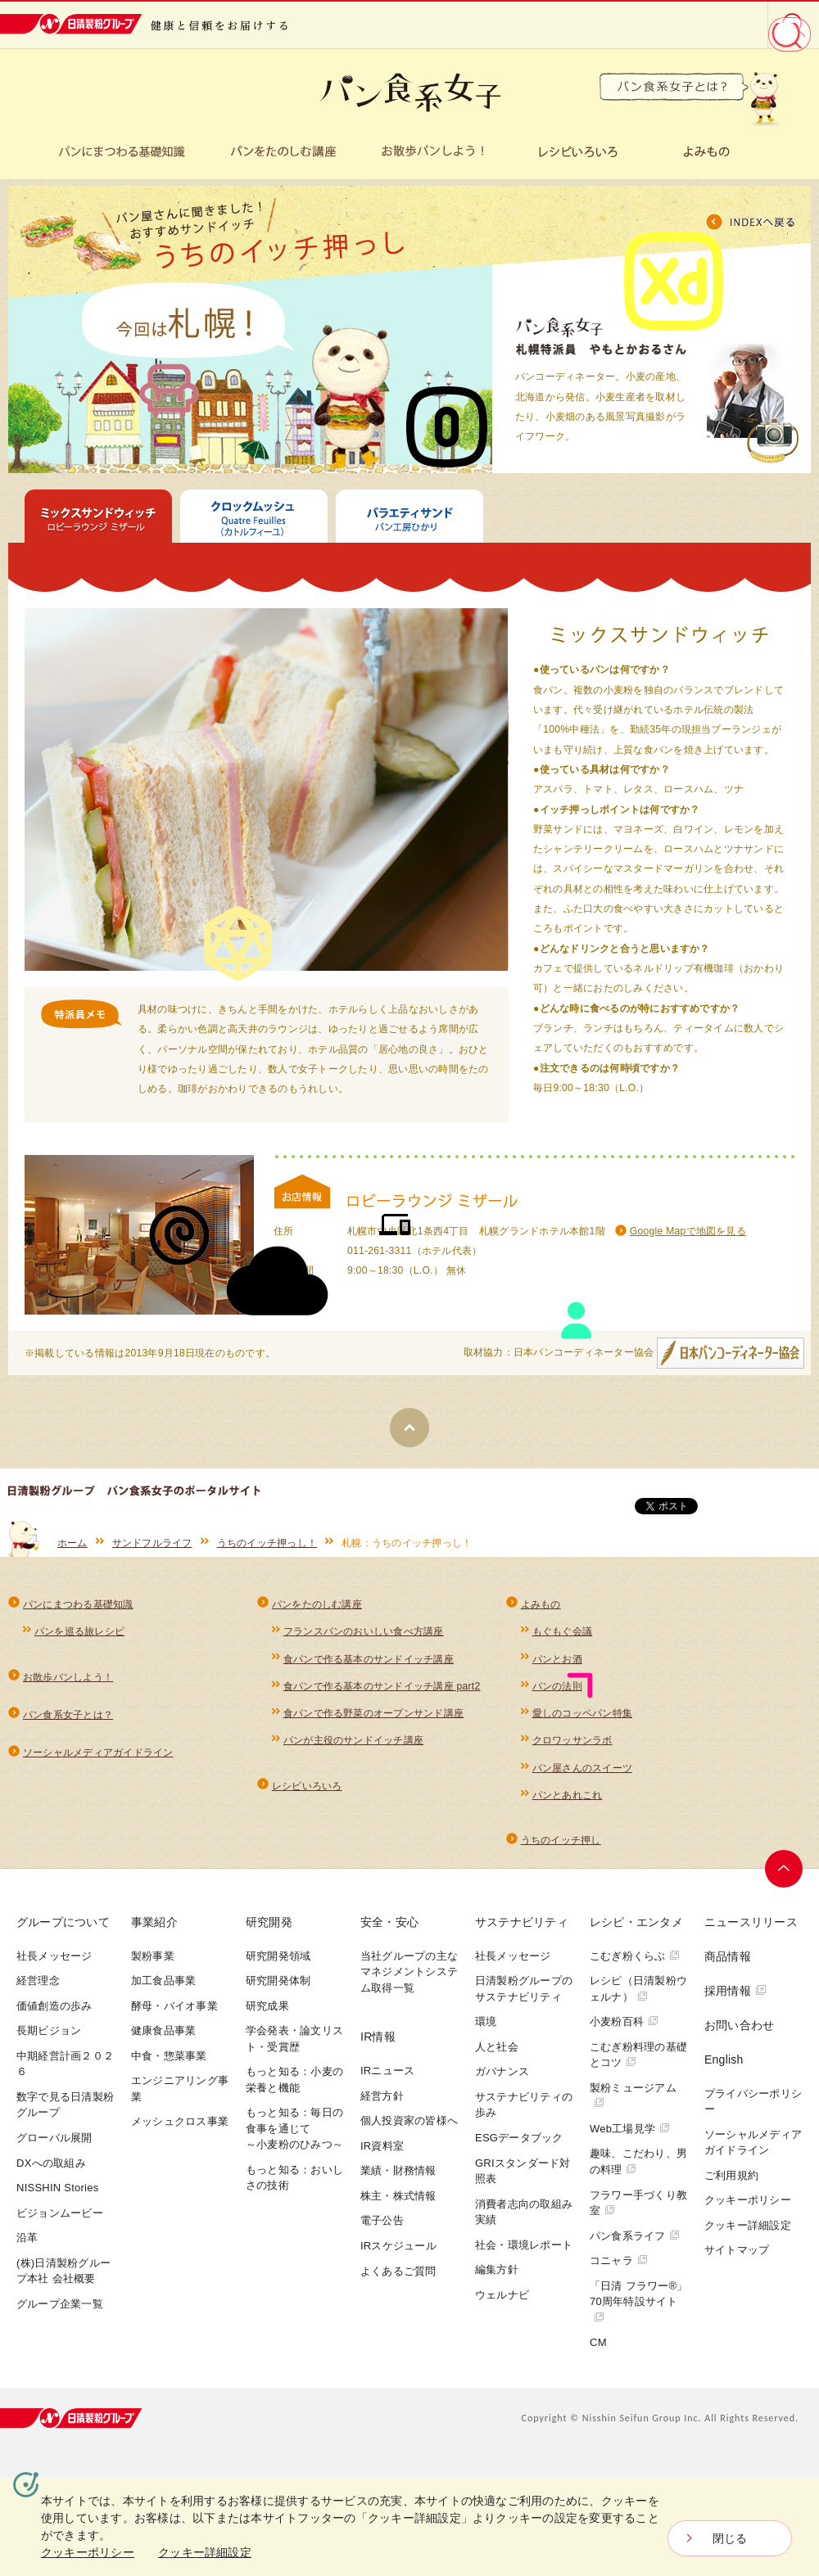  I want to click on represents the letter "o" in a menu or keyboard interface, so click(446, 426).